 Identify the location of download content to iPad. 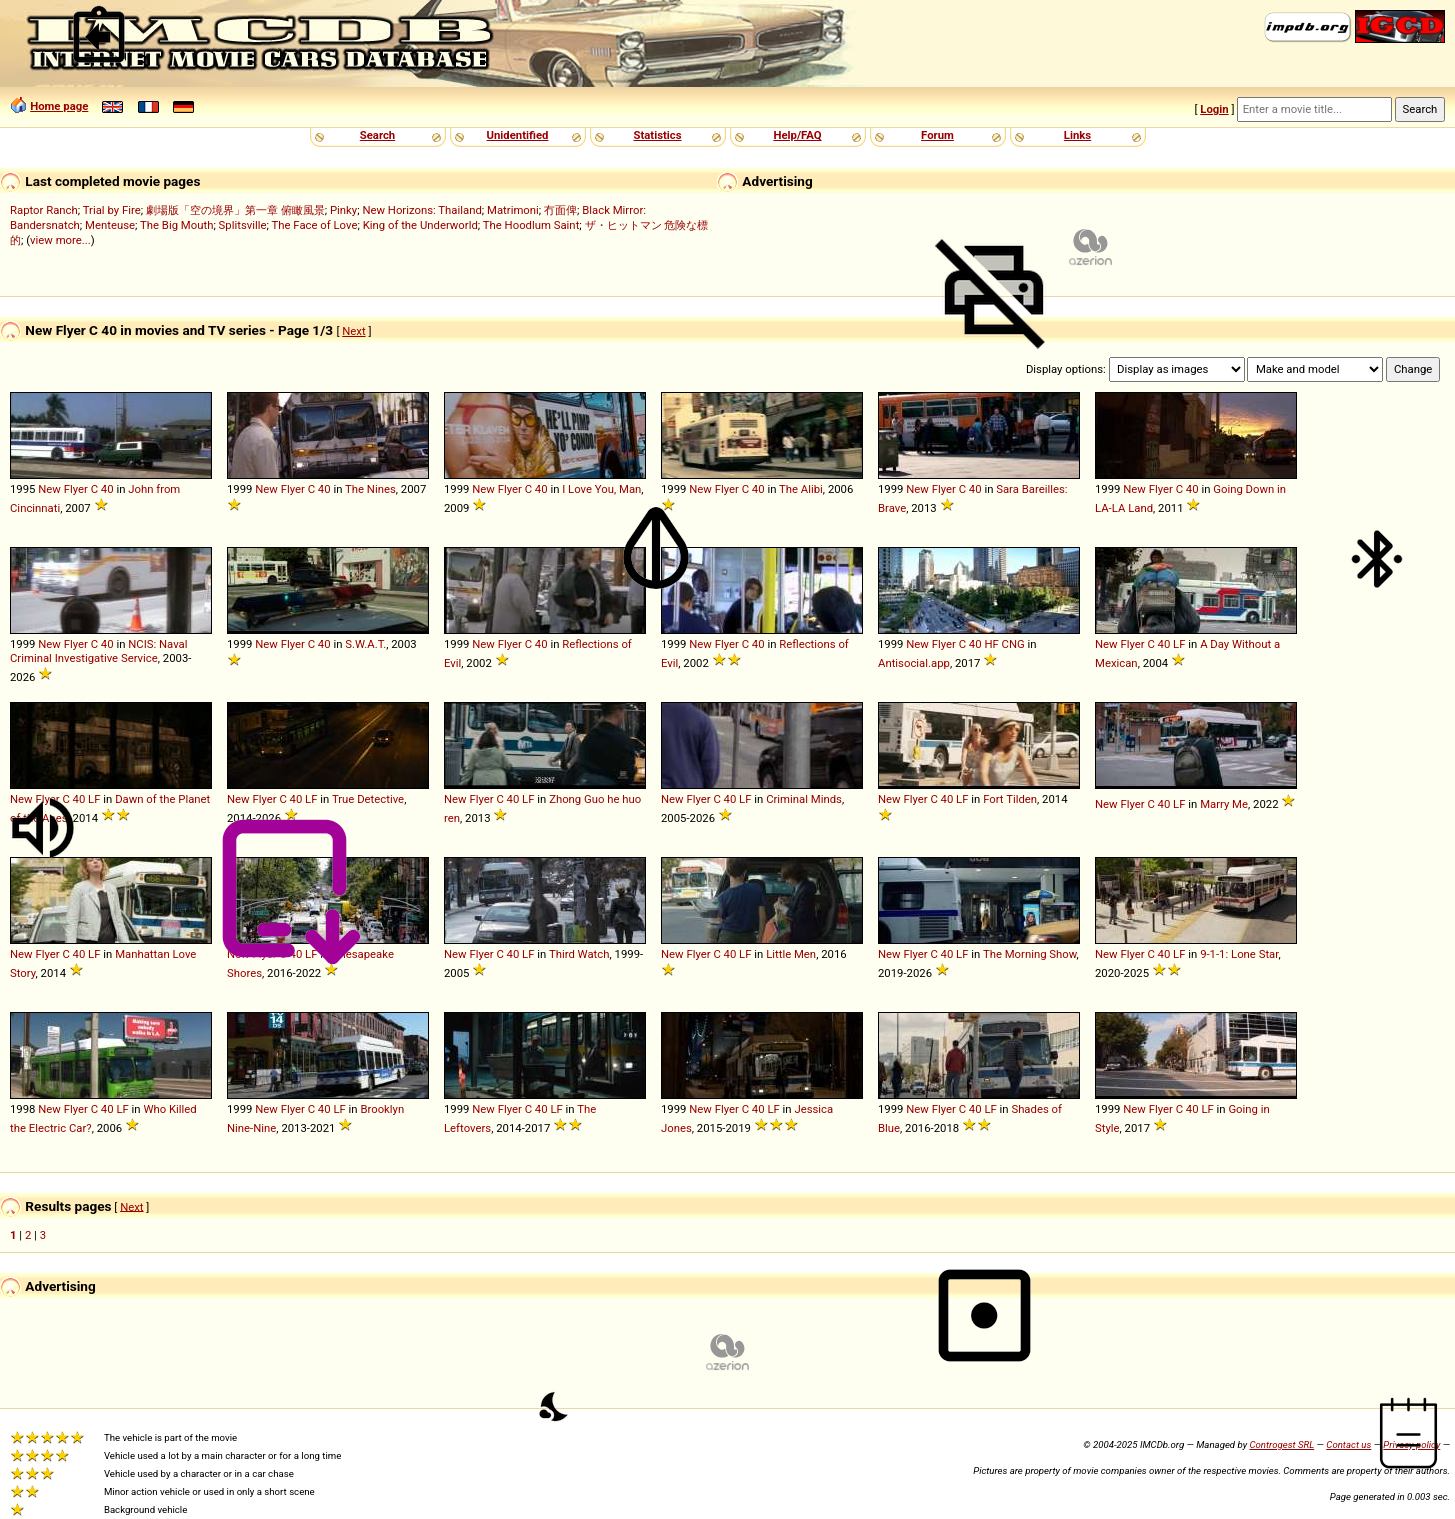
(284, 888).